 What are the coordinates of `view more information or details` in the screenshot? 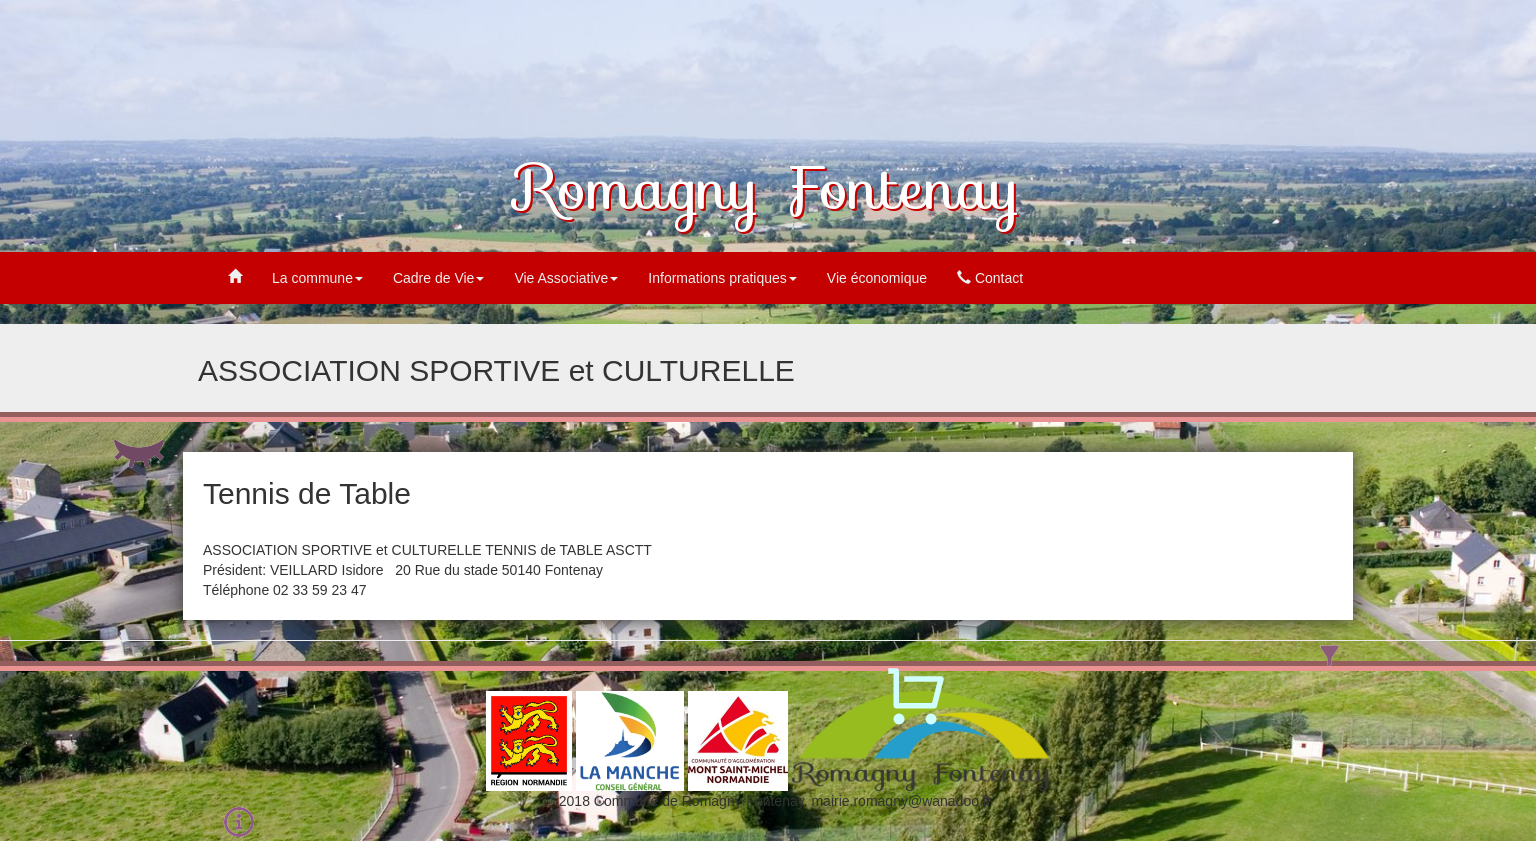 It's located at (239, 822).